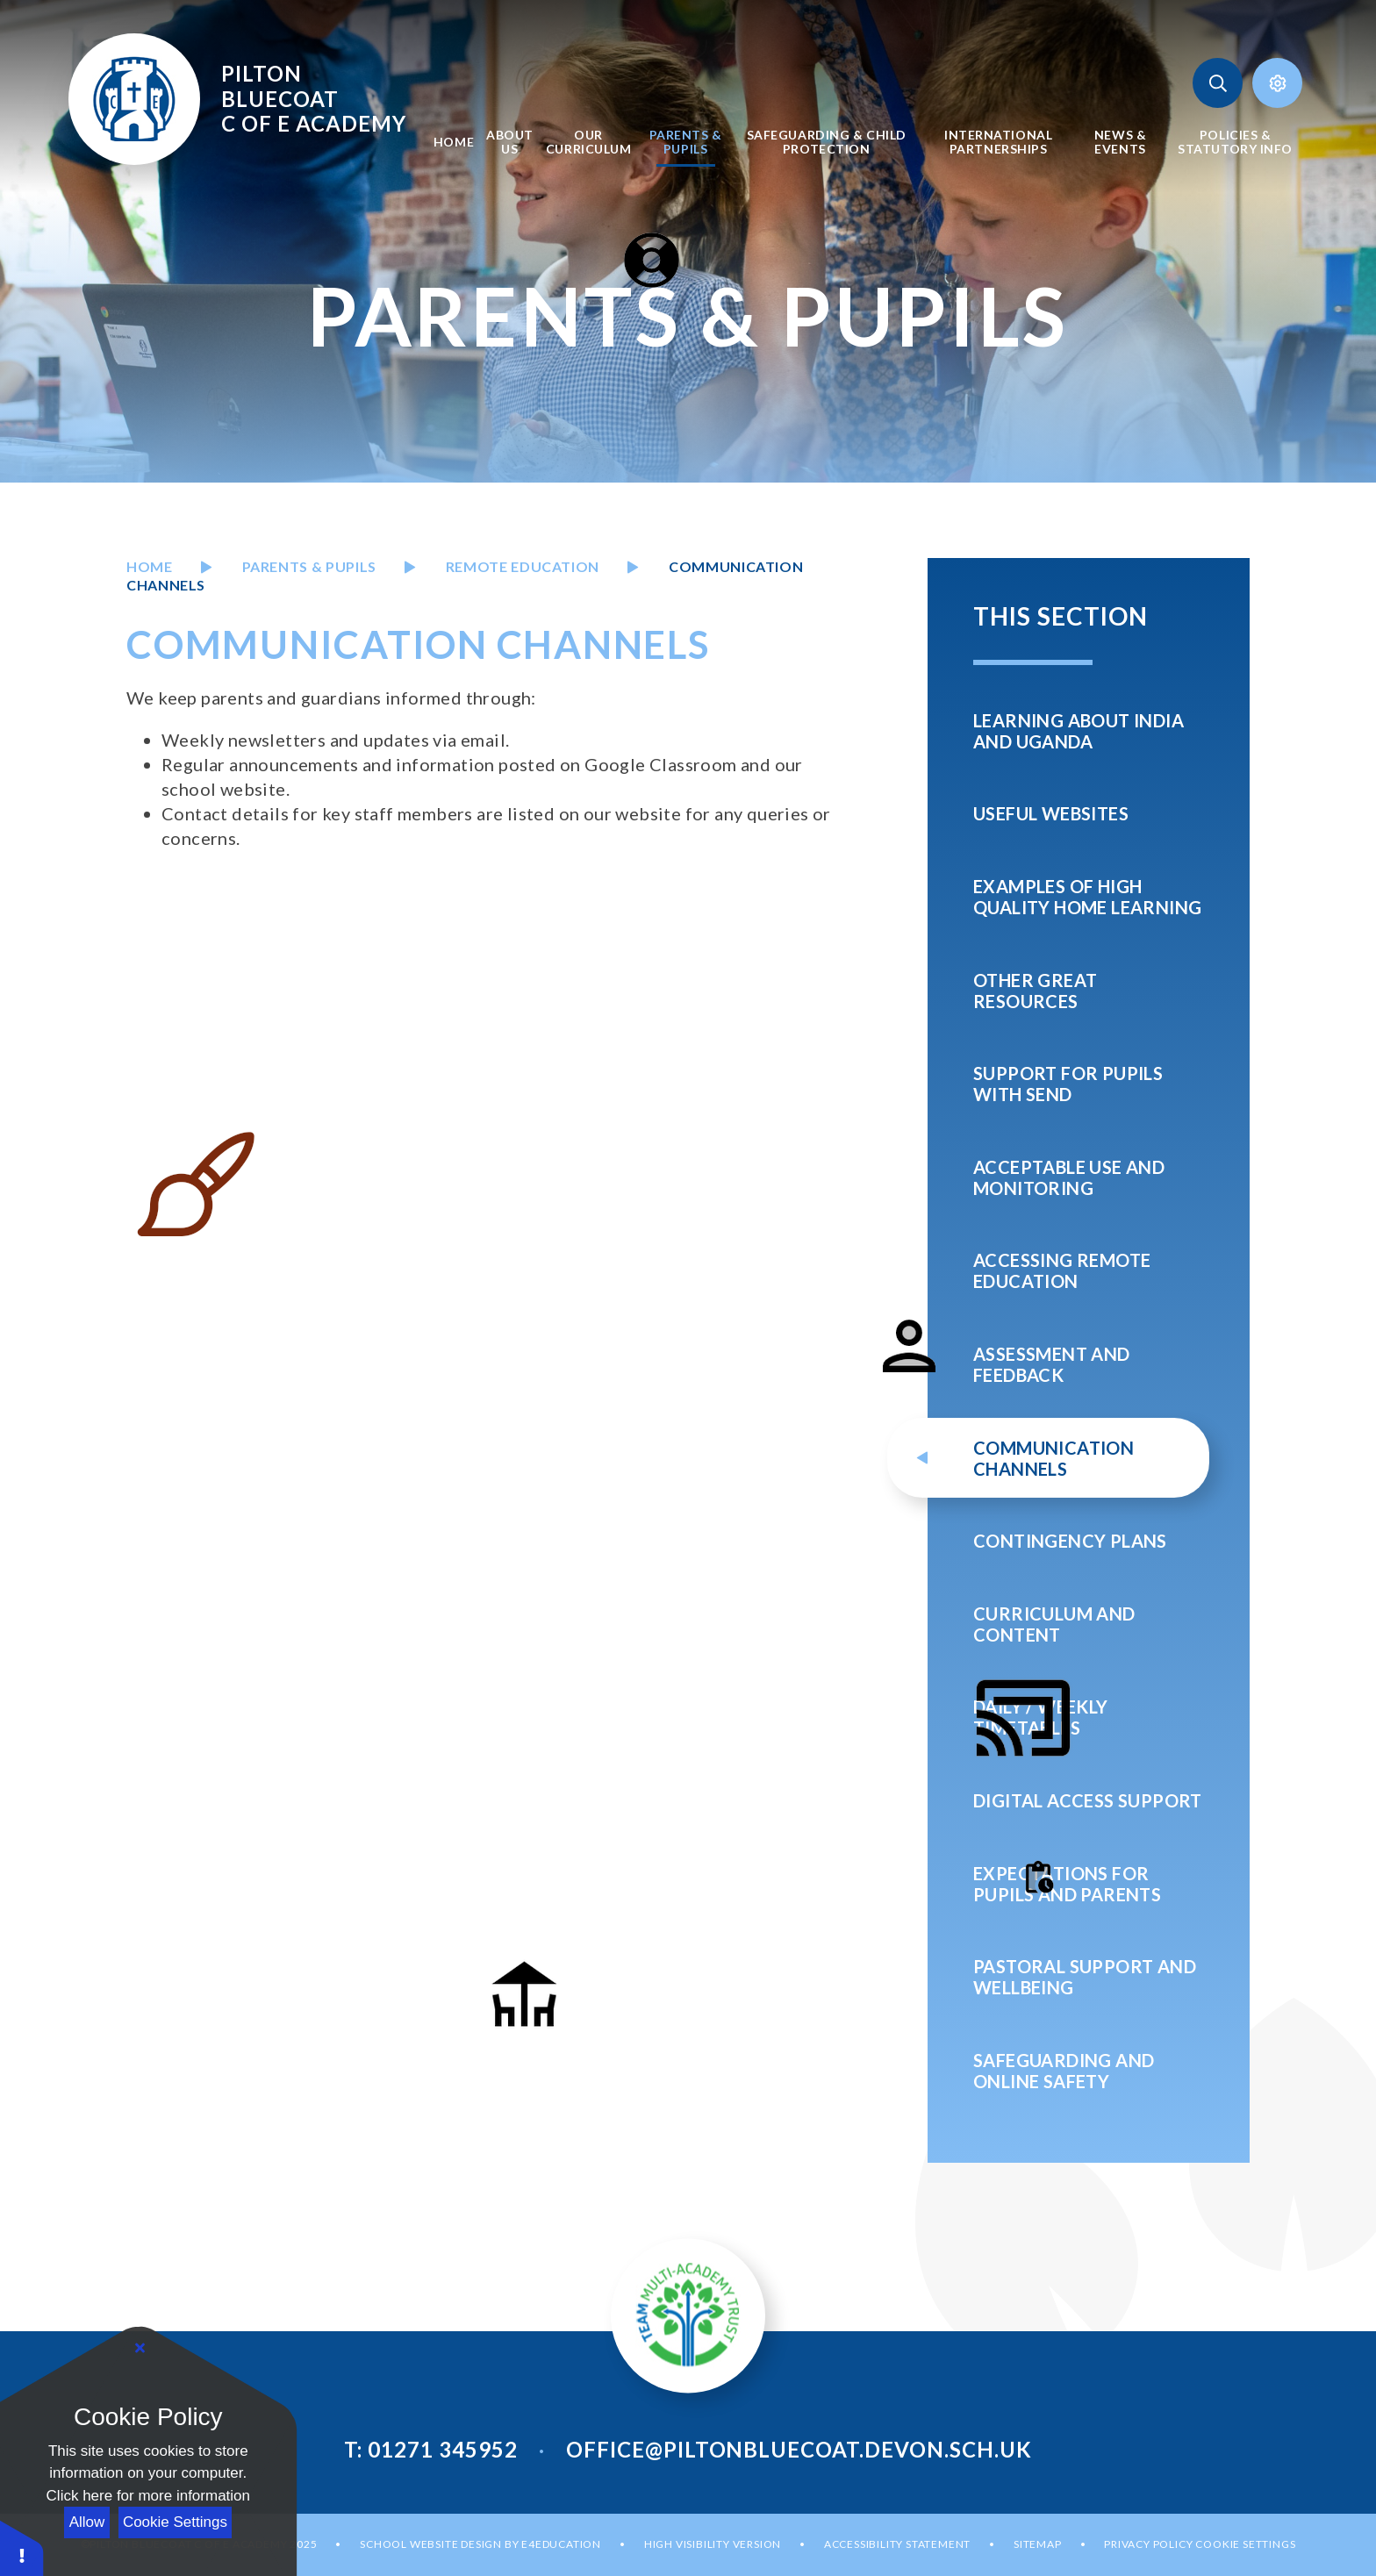 The height and width of the screenshot is (2576, 1376). I want to click on view your profile, so click(909, 1346).